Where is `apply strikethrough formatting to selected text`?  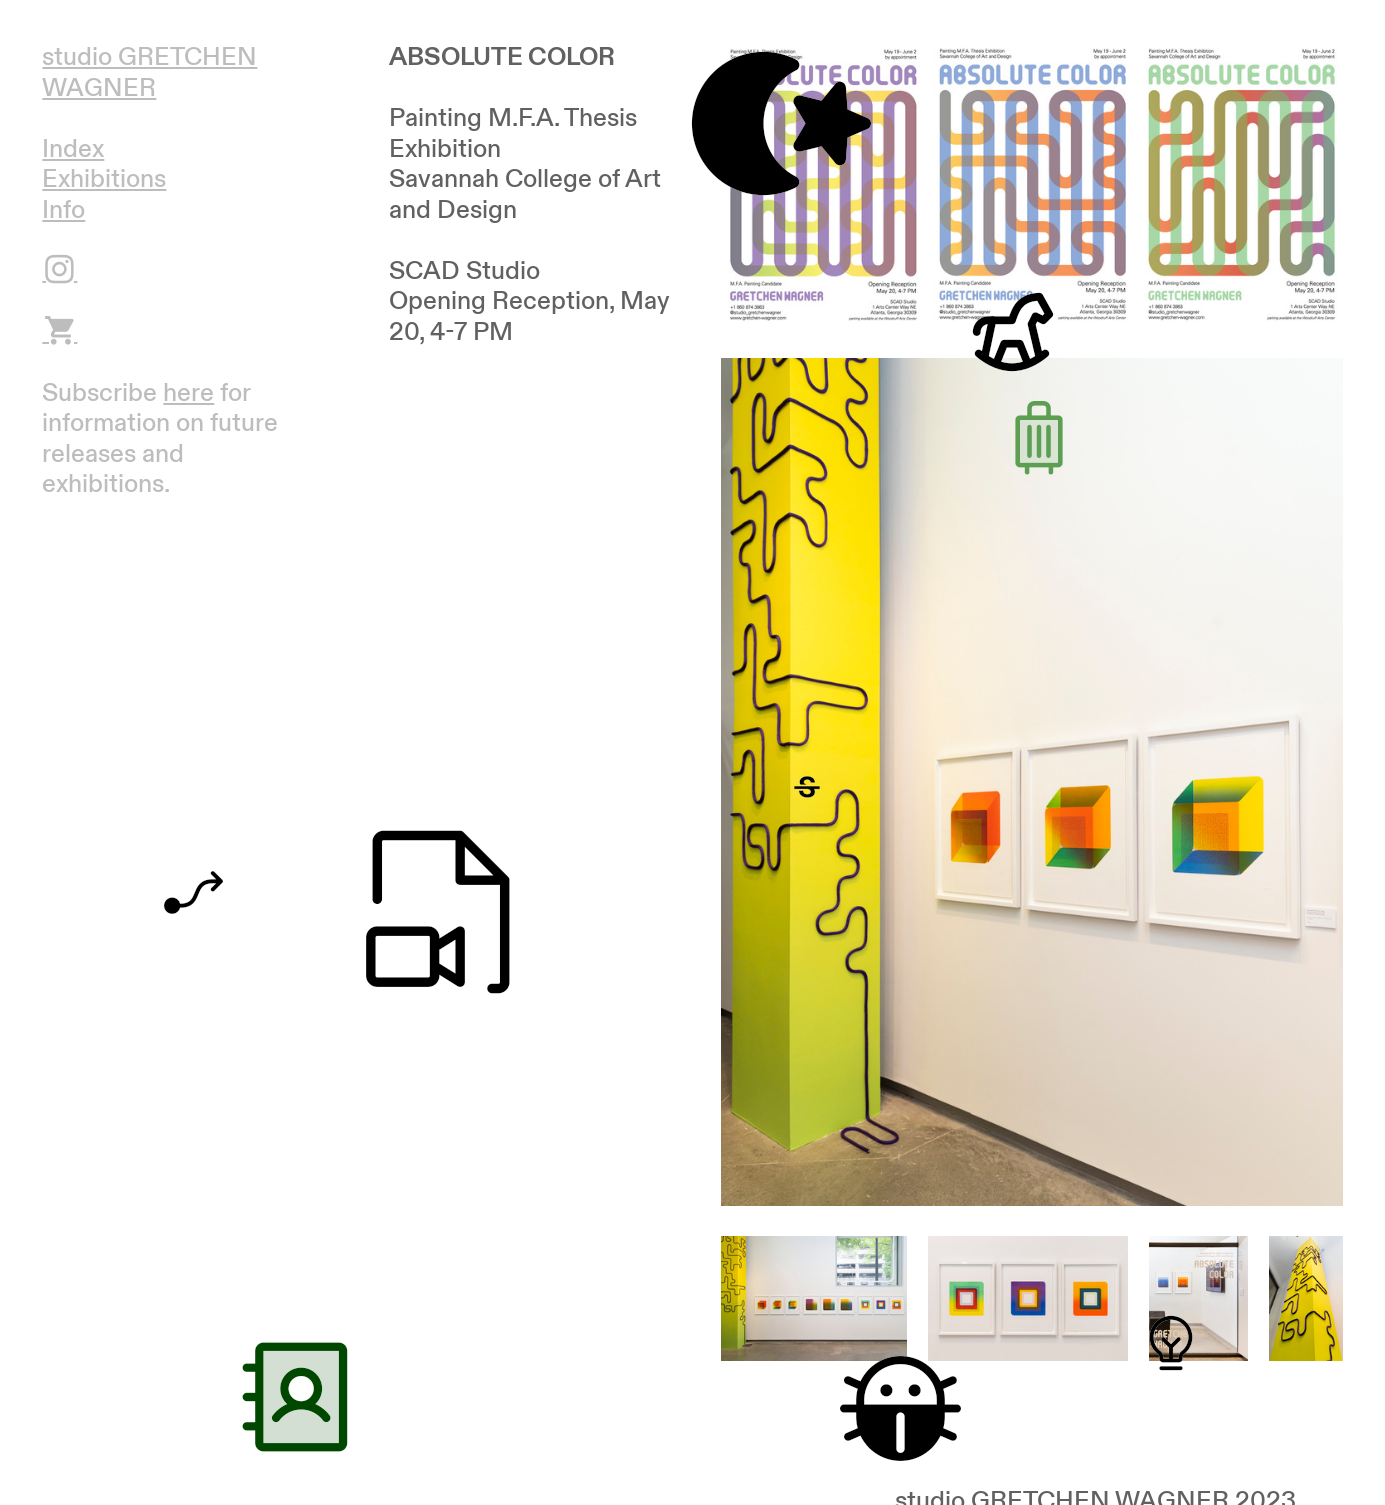
apply strikethrough formatting to selected text is located at coordinates (807, 789).